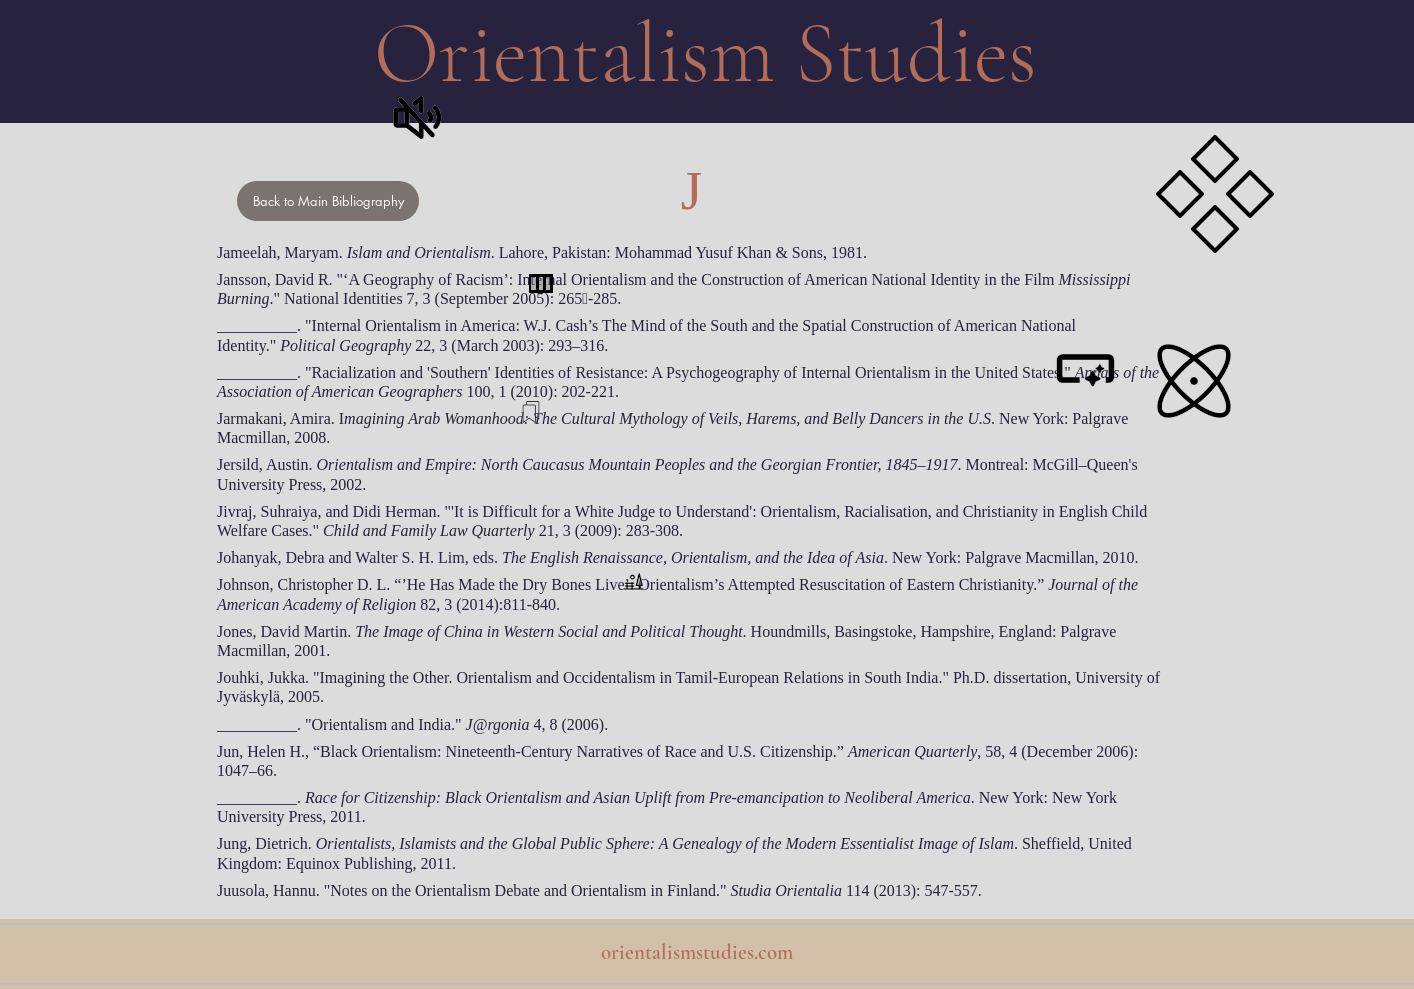 The width and height of the screenshot is (1414, 989). What do you see at coordinates (633, 582) in the screenshot?
I see `view nearby parks or green spaces` at bounding box center [633, 582].